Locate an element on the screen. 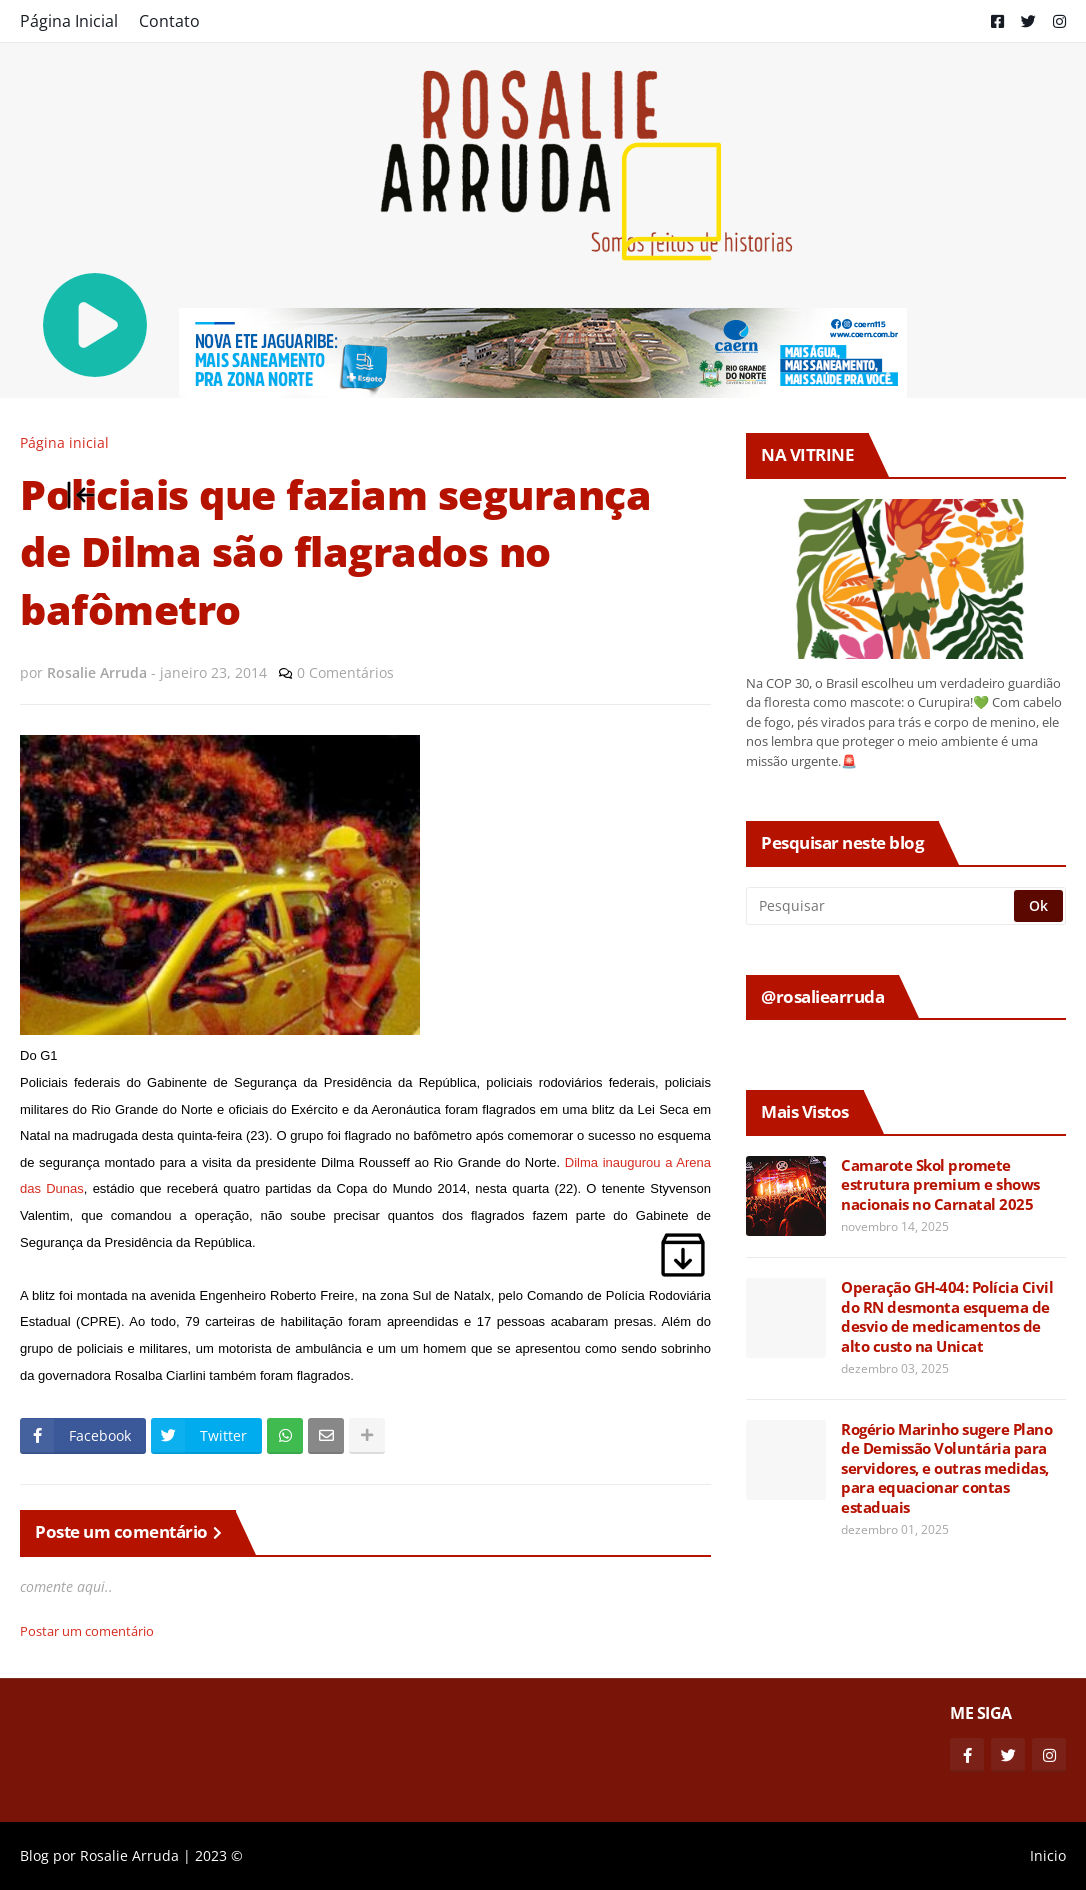  play media or video content is located at coordinates (95, 325).